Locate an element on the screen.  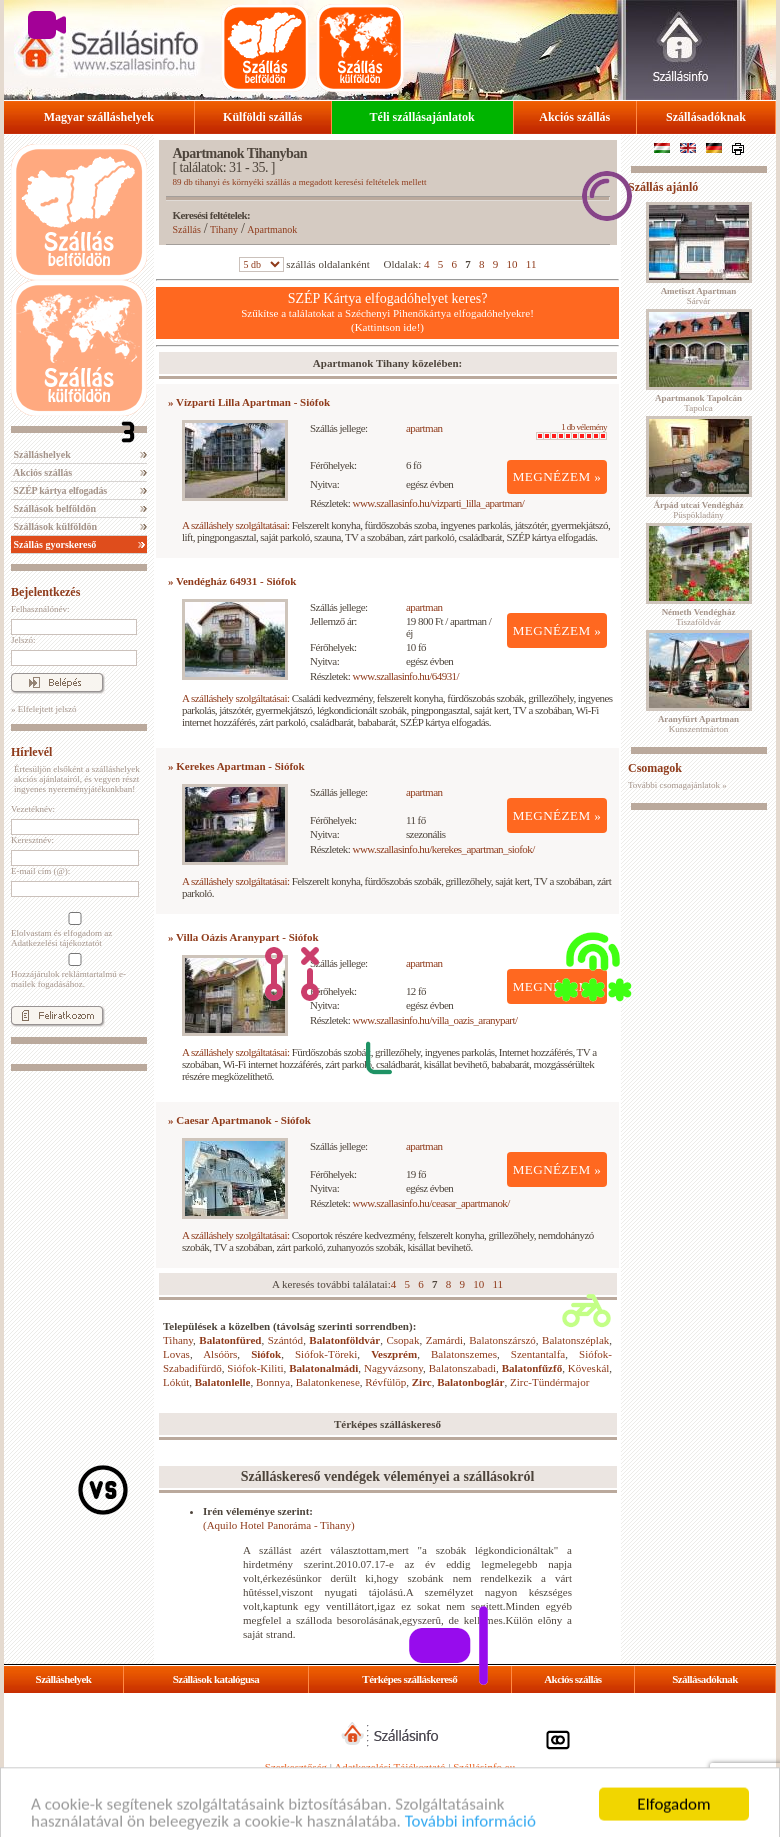
align selected element to the right is located at coordinates (448, 1645).